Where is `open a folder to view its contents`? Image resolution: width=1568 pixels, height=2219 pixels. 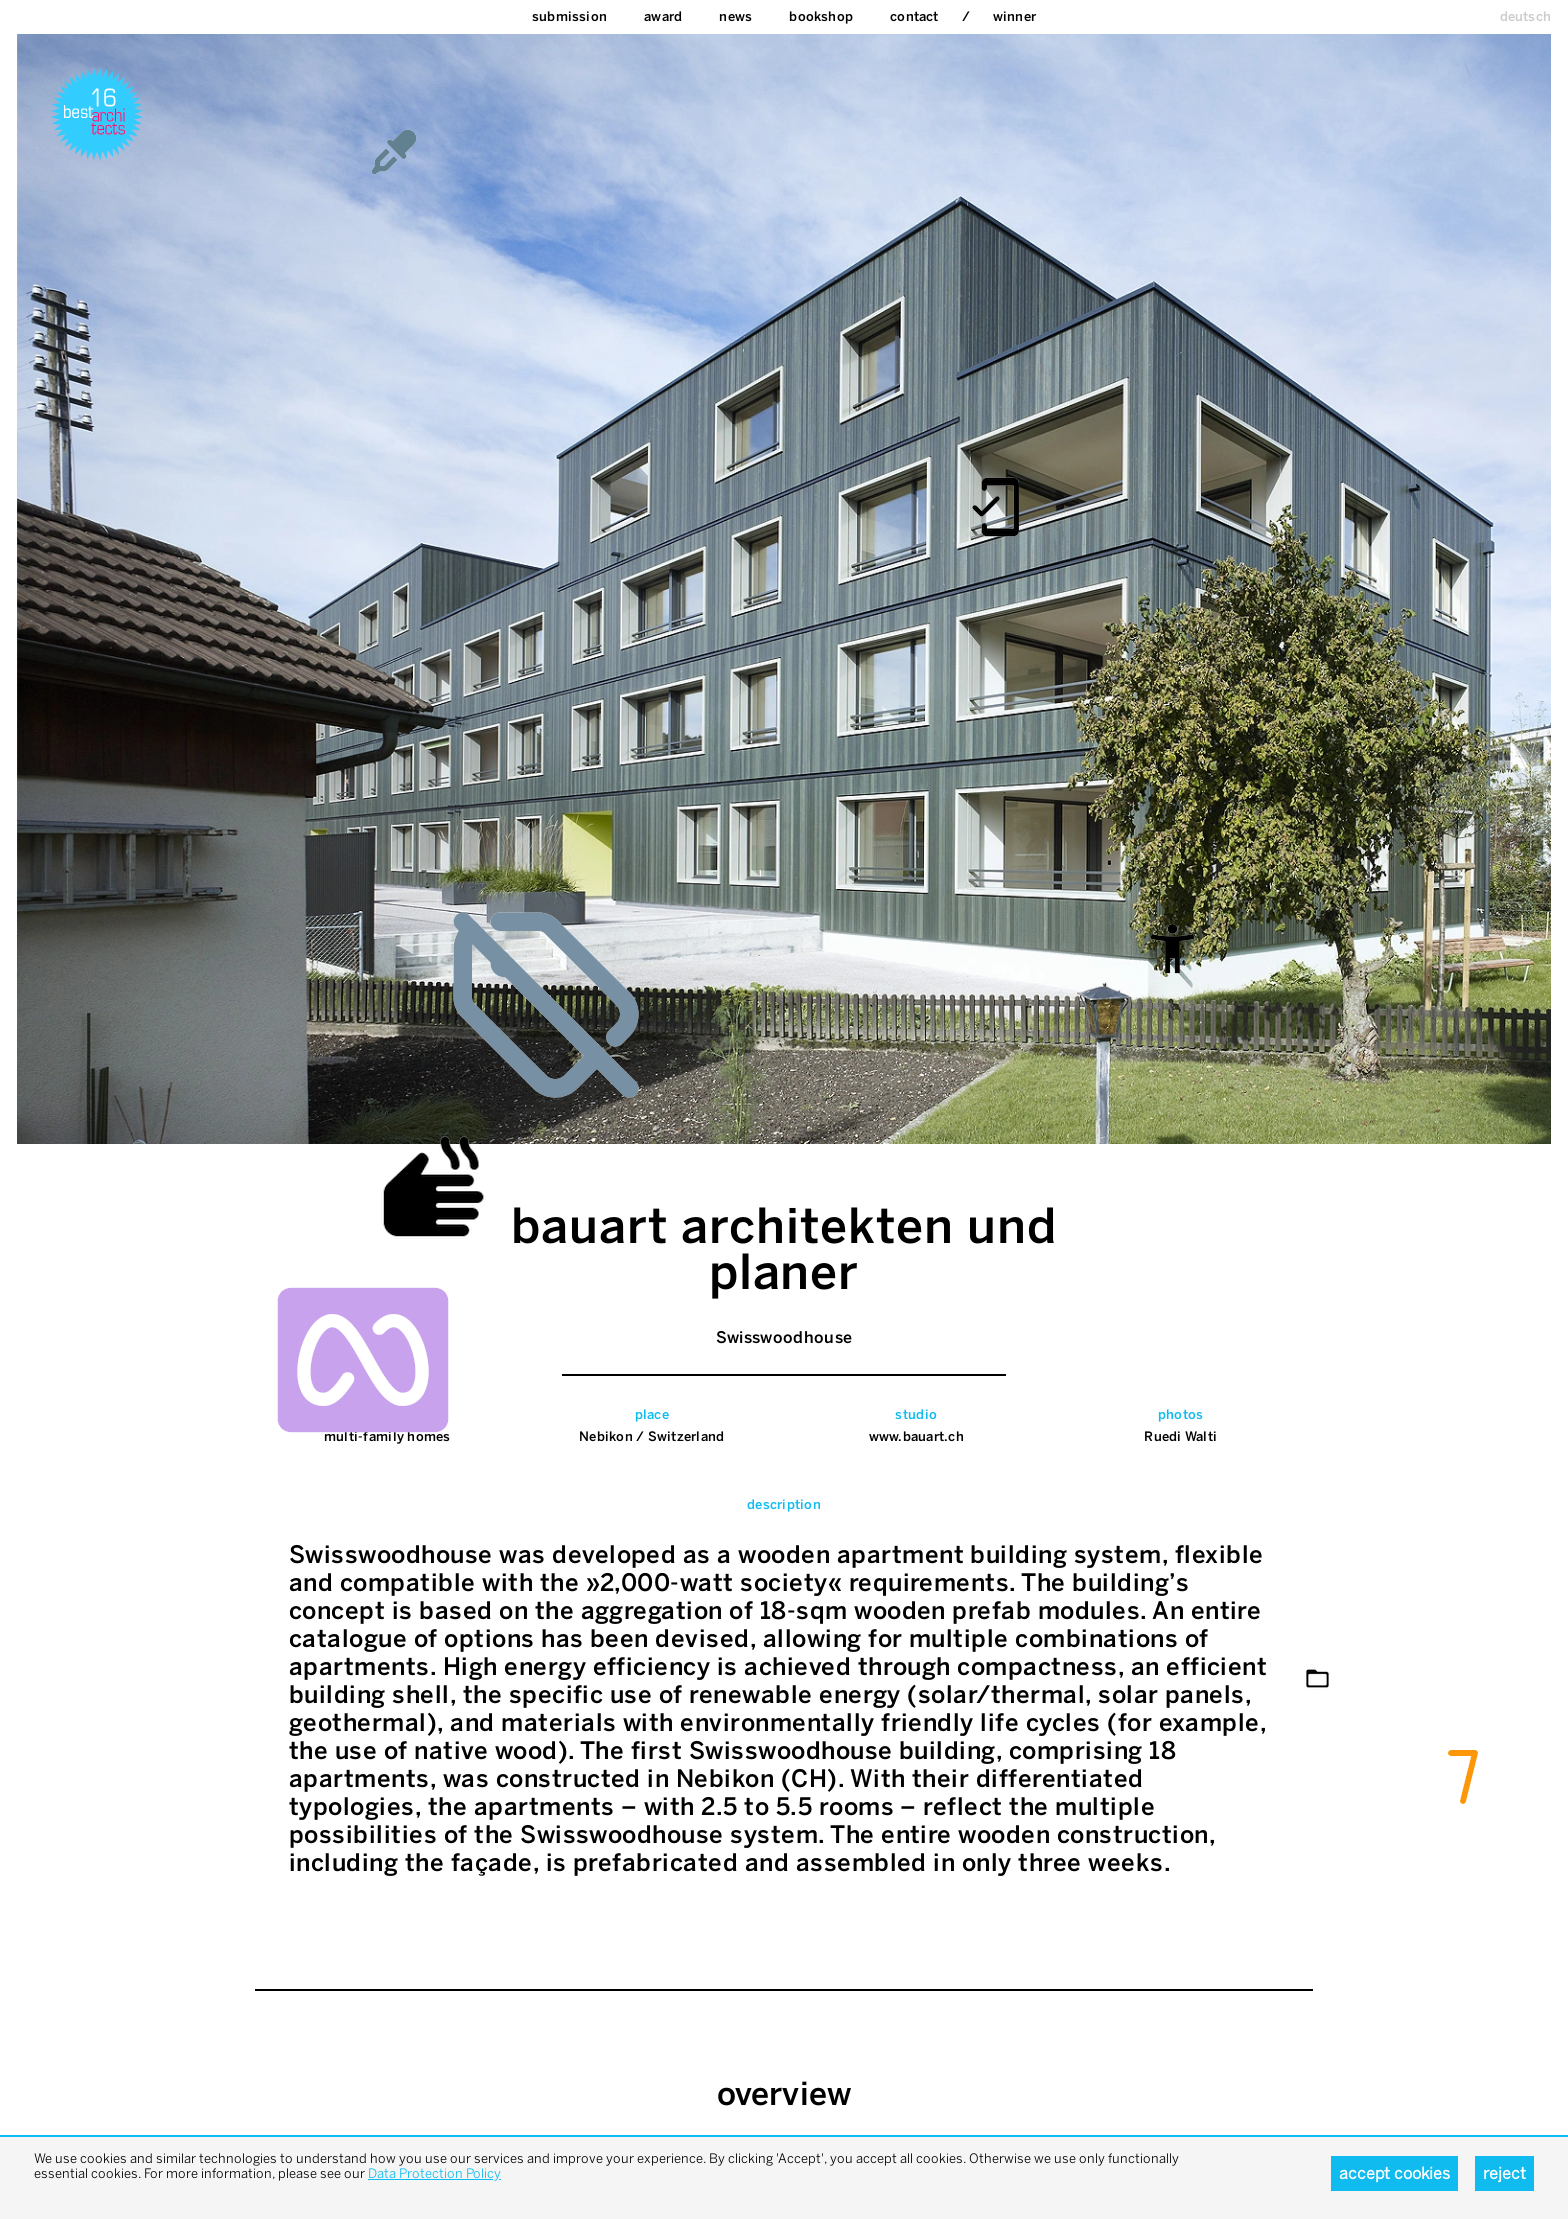 open a folder to view its contents is located at coordinates (1317, 1678).